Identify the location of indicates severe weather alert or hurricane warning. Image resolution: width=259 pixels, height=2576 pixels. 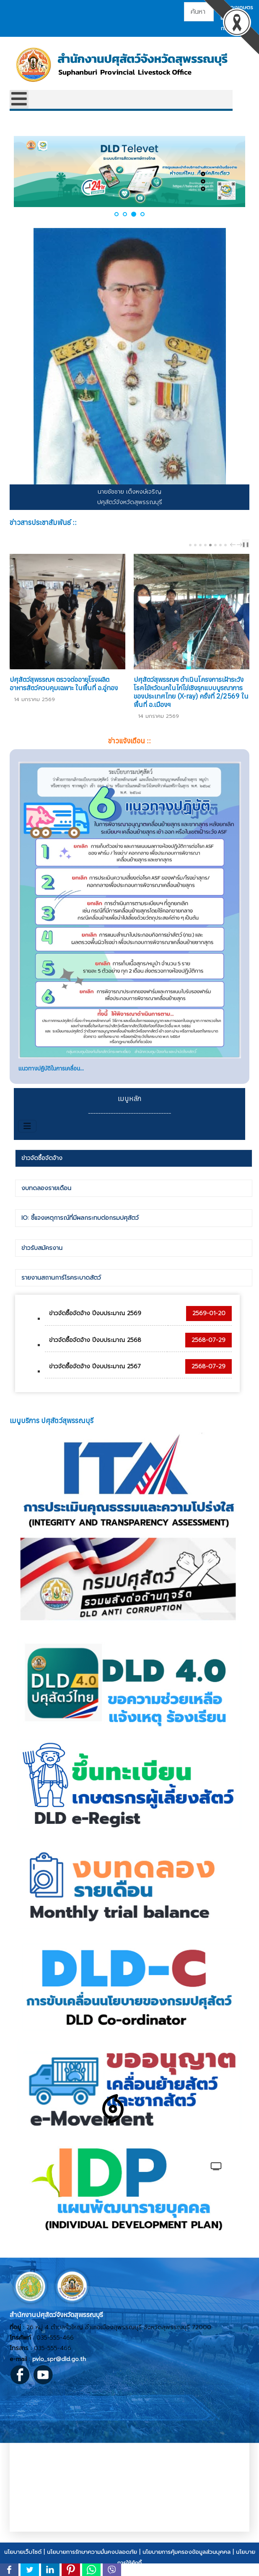
(113, 2109).